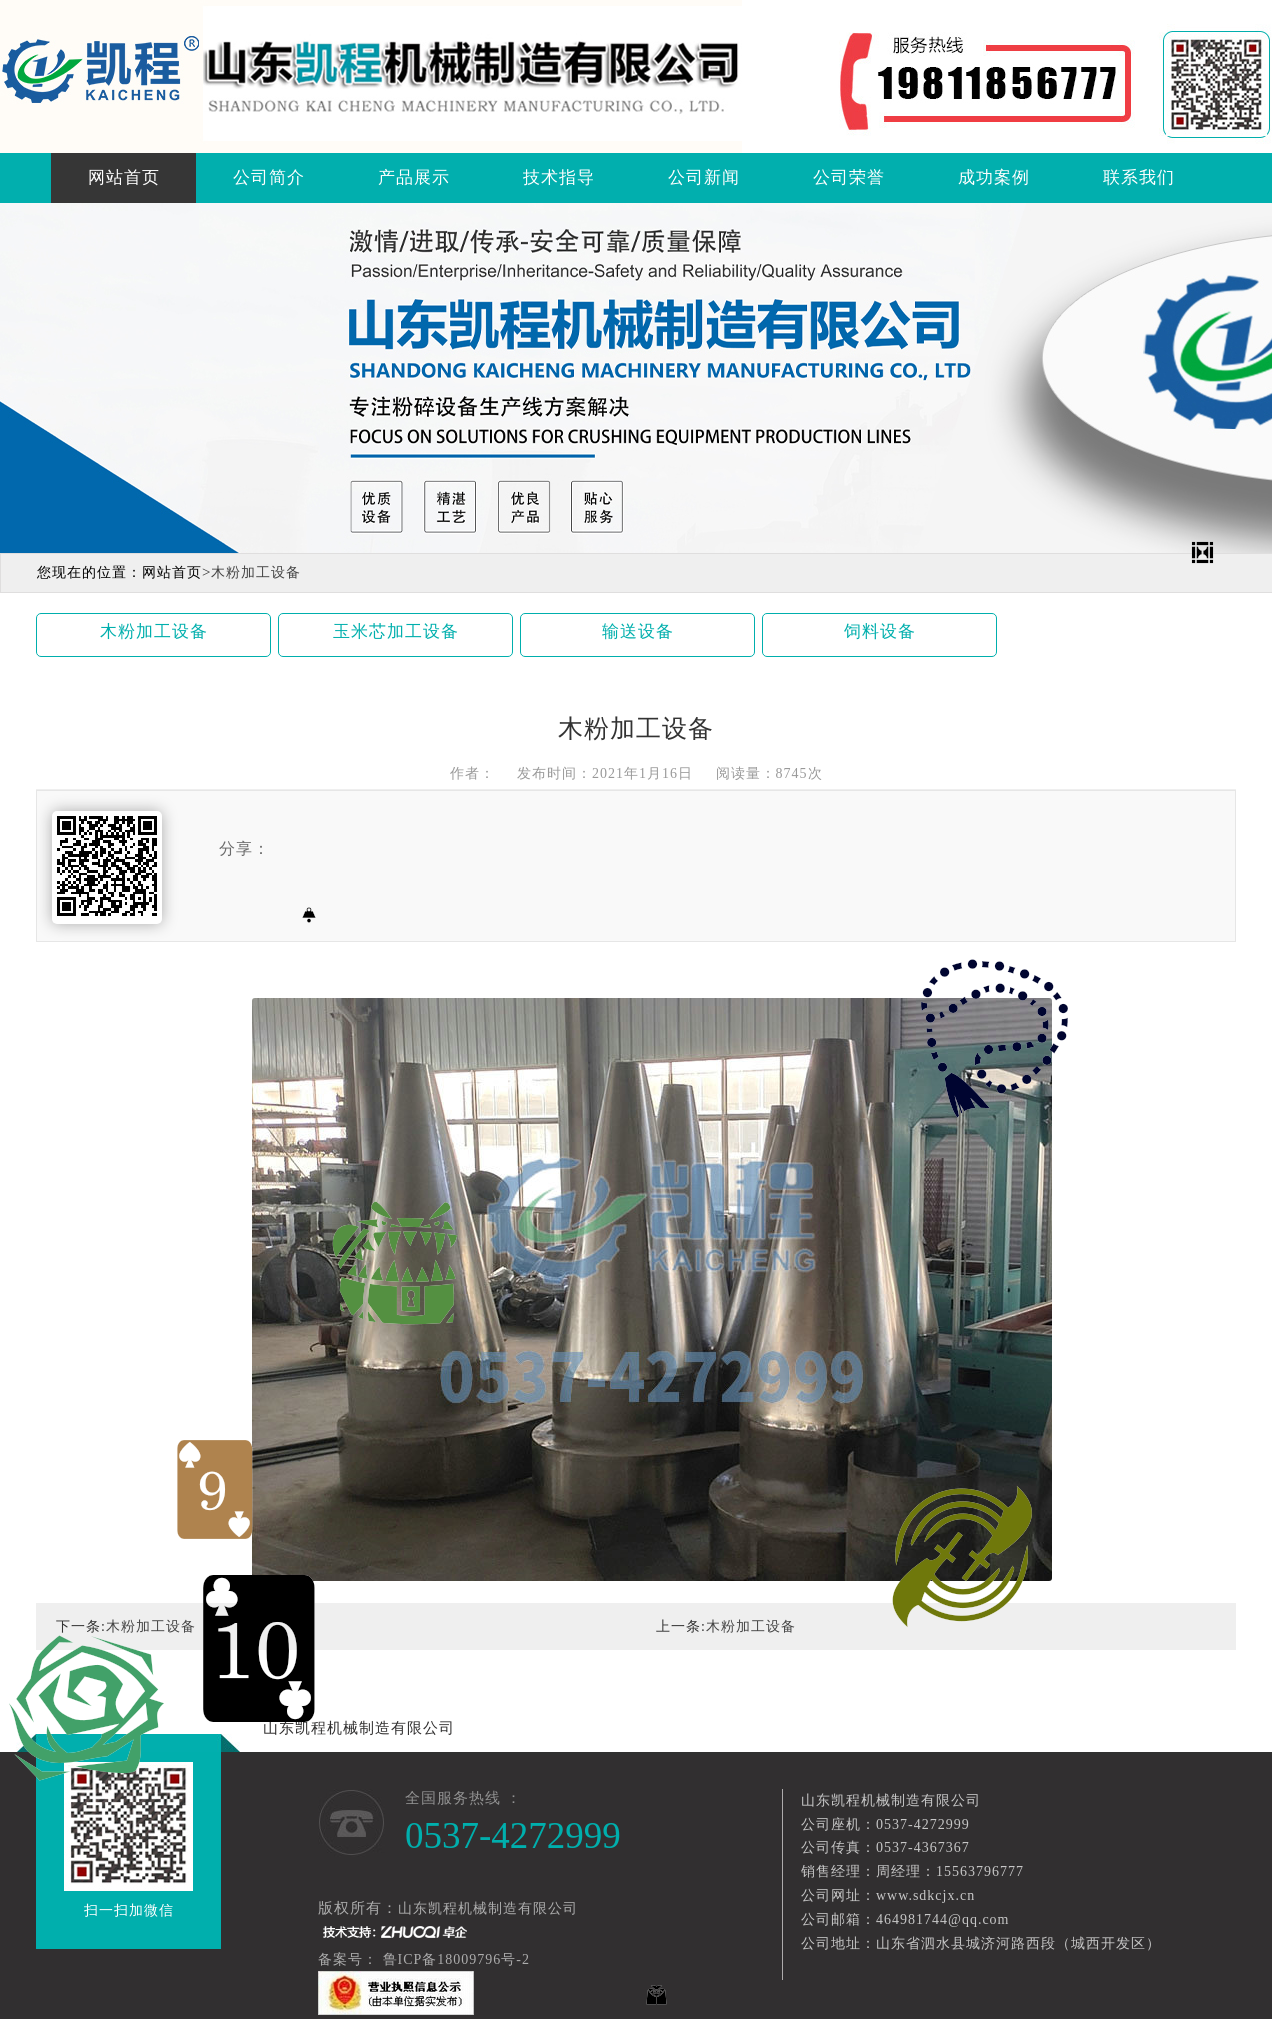 This screenshot has width=1272, height=2023. Describe the element at coordinates (214, 1489) in the screenshot. I see `select the 9 of spades card` at that location.